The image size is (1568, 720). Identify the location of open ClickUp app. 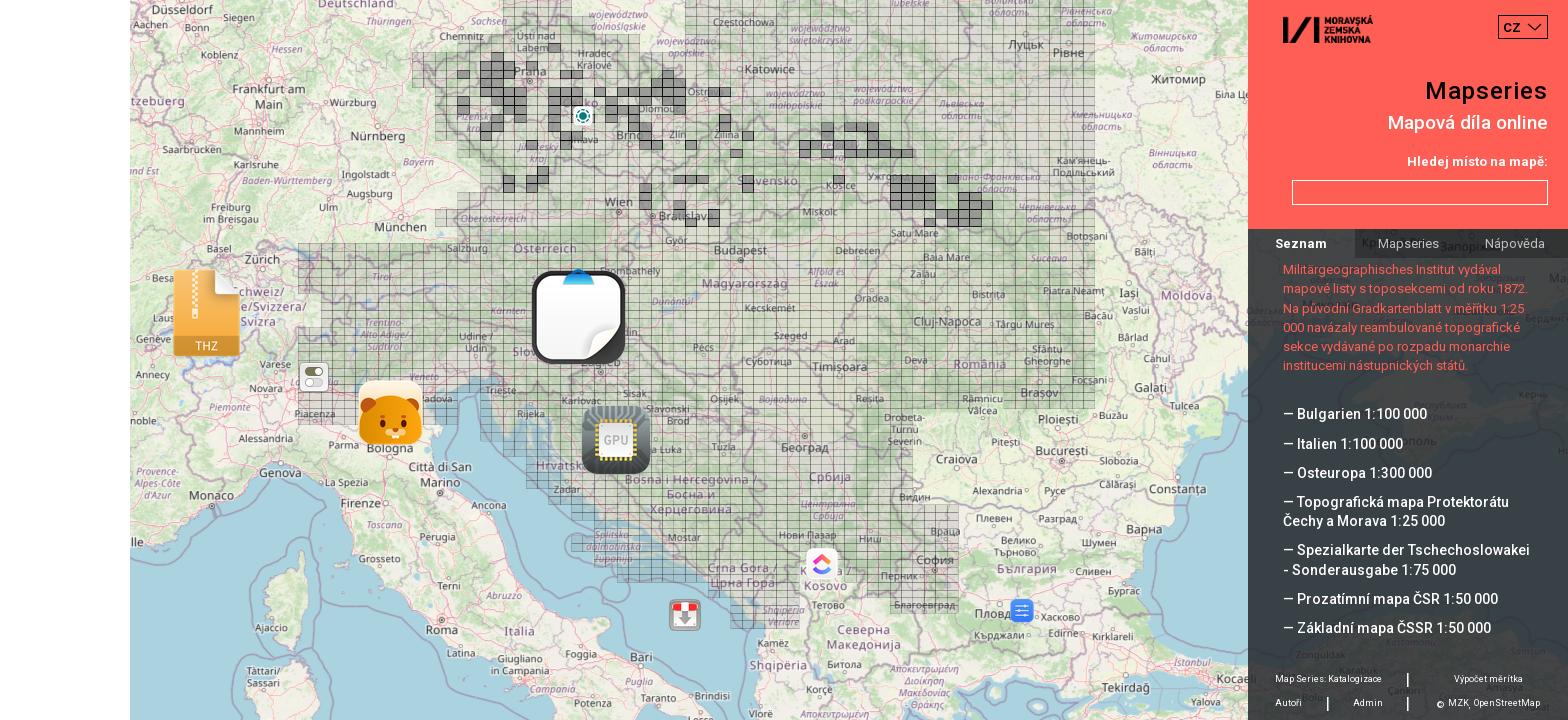
(822, 564).